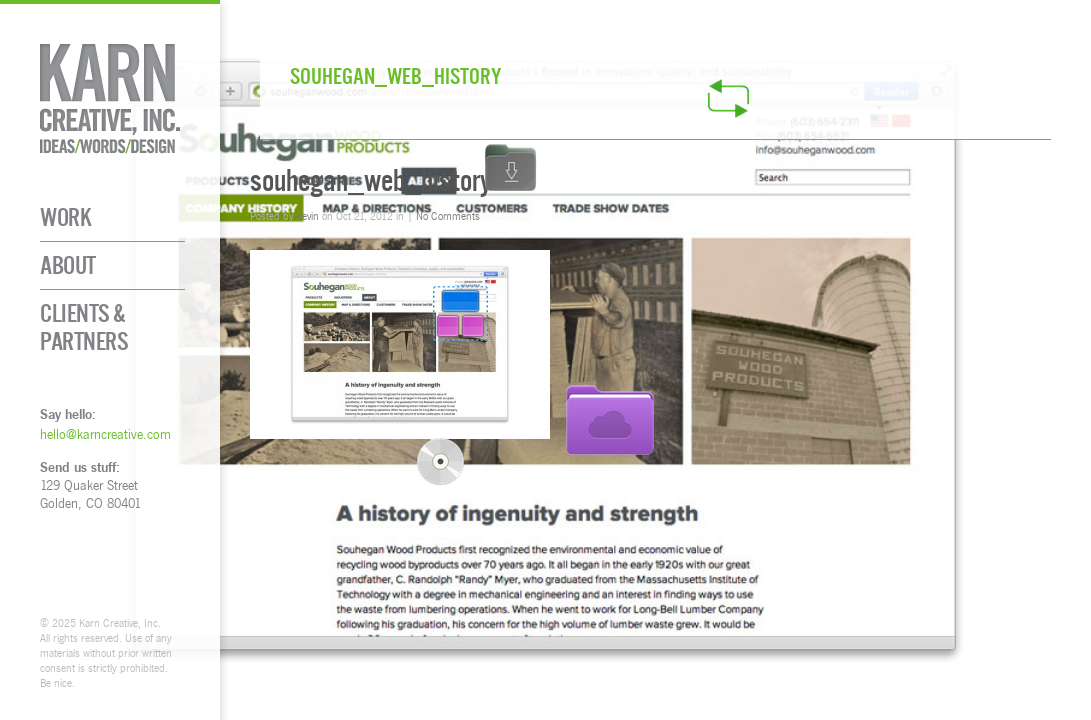 The image size is (1091, 720). What do you see at coordinates (440, 461) in the screenshot?
I see `indicates a DVD-R disc drive or media` at bounding box center [440, 461].